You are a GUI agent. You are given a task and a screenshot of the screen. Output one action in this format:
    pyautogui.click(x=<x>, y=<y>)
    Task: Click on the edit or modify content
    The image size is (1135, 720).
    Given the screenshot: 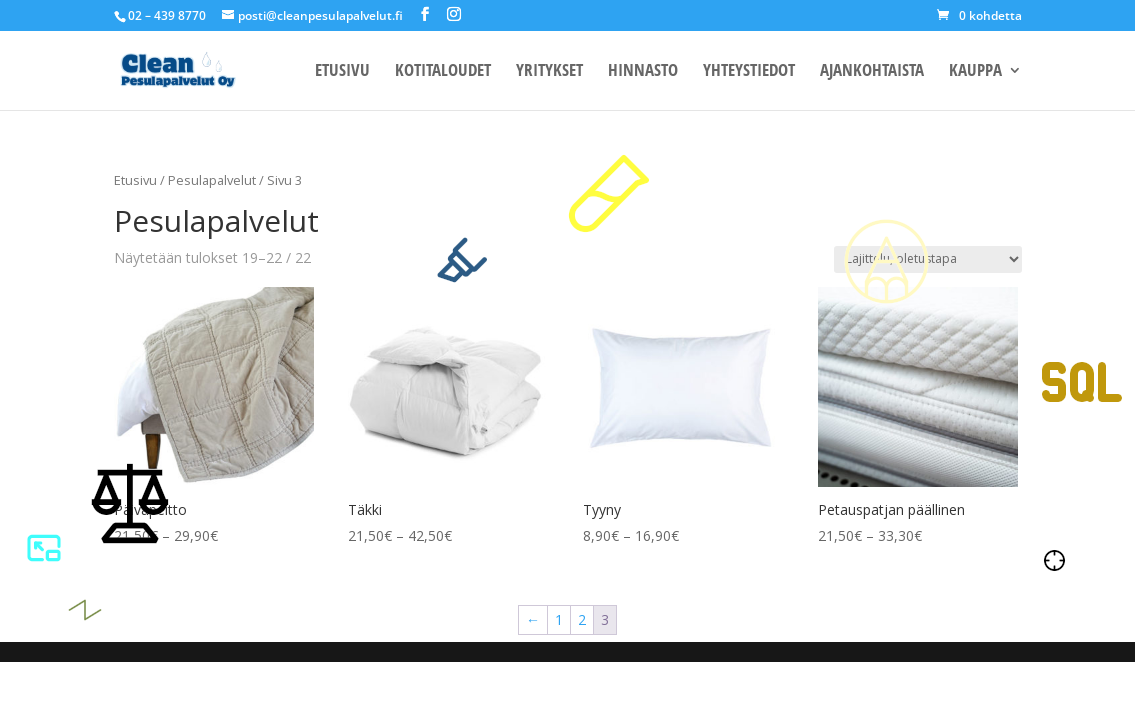 What is the action you would take?
    pyautogui.click(x=886, y=261)
    